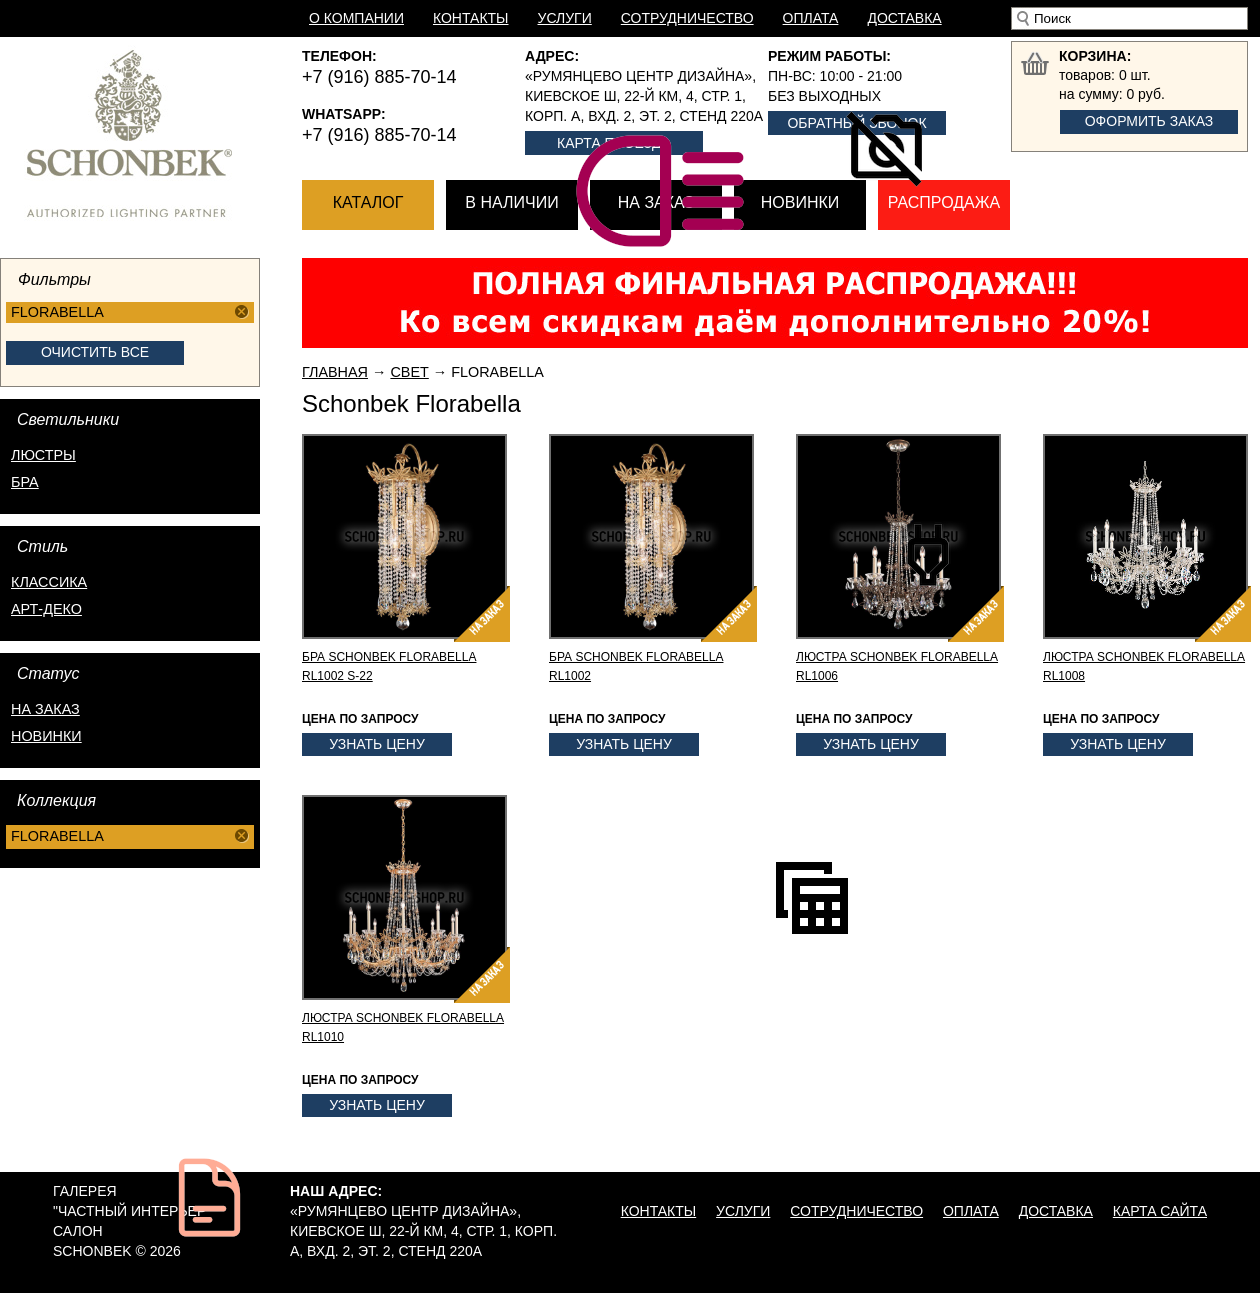 This screenshot has width=1260, height=1293. I want to click on photography not allowed in this area, so click(886, 146).